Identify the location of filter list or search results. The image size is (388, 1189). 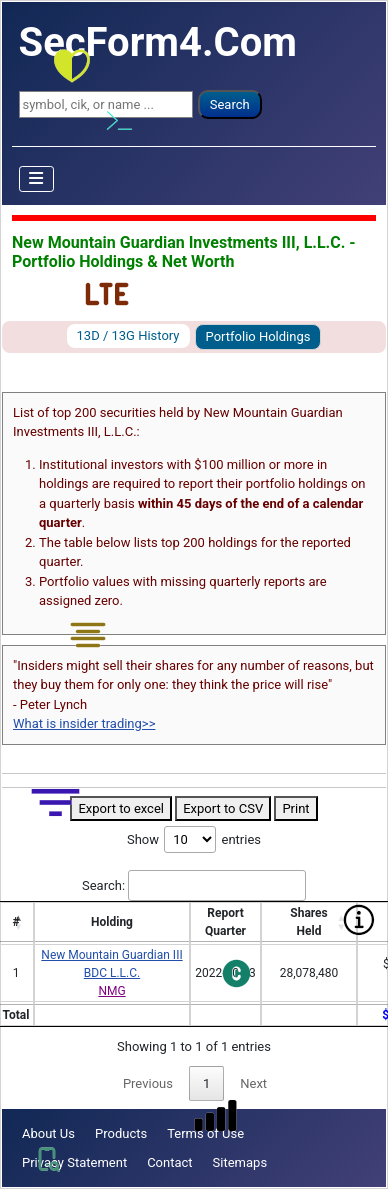
(55, 802).